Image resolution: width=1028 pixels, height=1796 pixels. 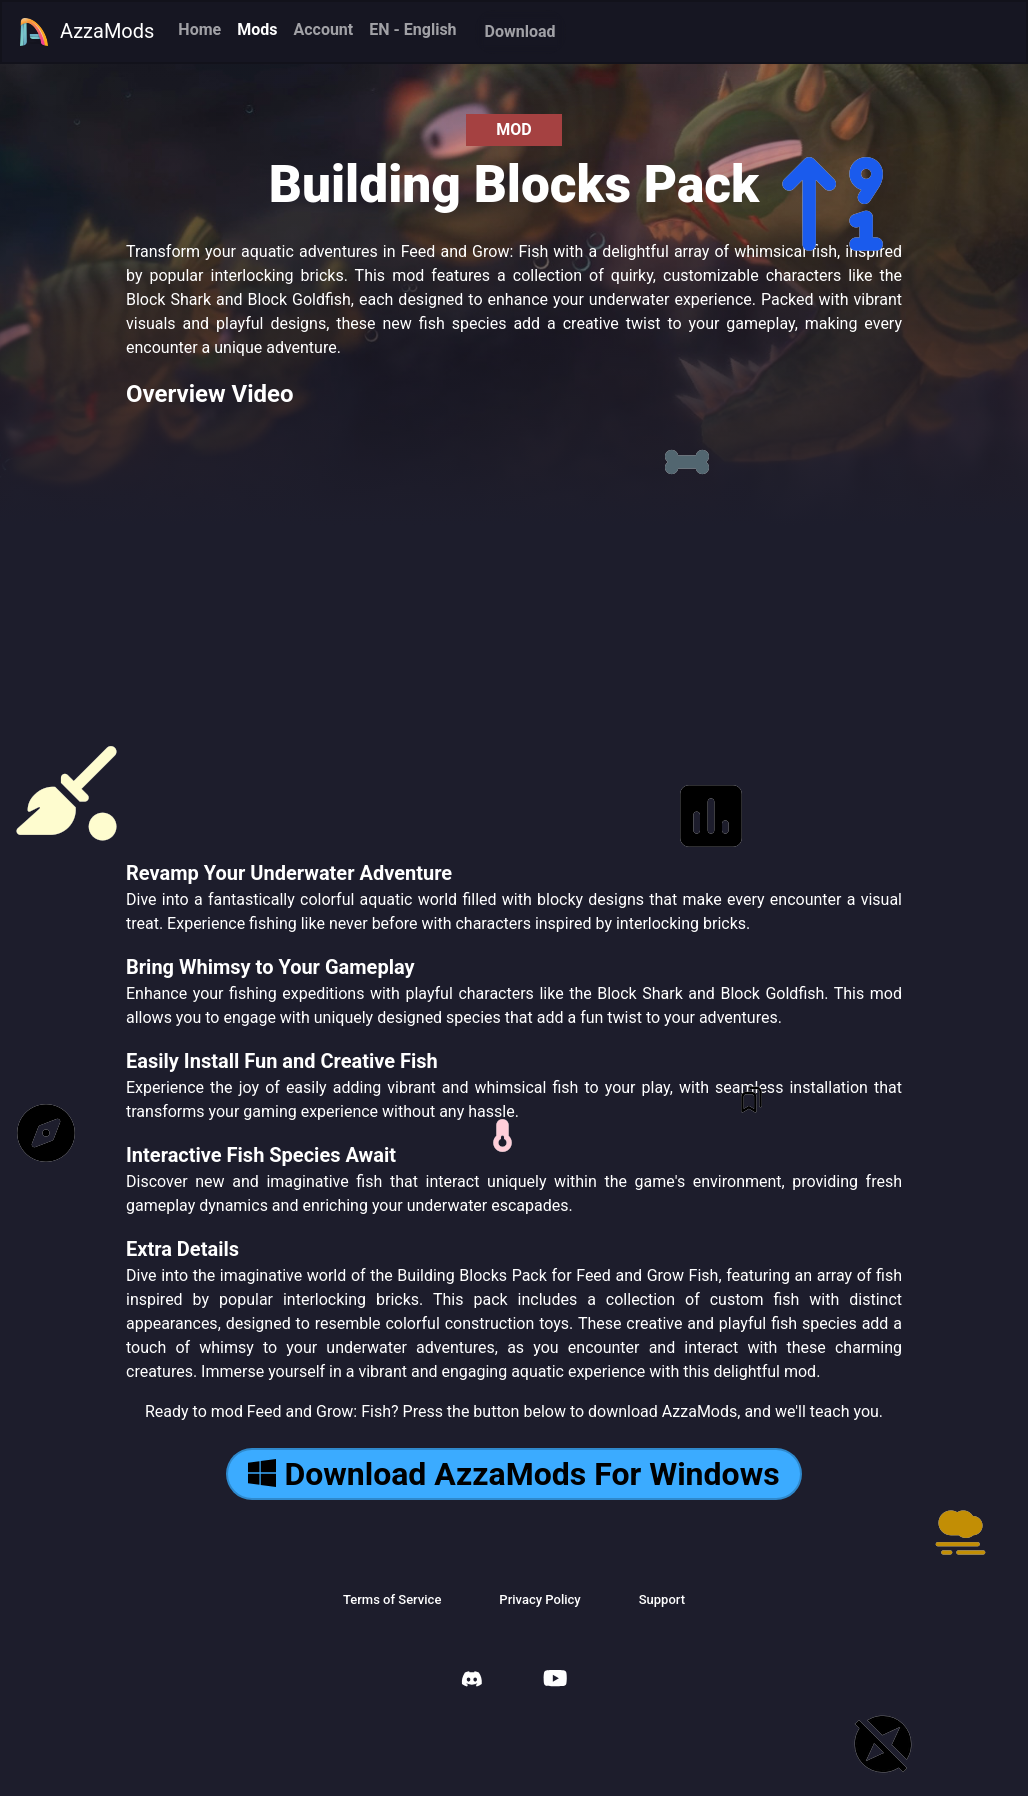 What do you see at coordinates (711, 816) in the screenshot?
I see `view poll results` at bounding box center [711, 816].